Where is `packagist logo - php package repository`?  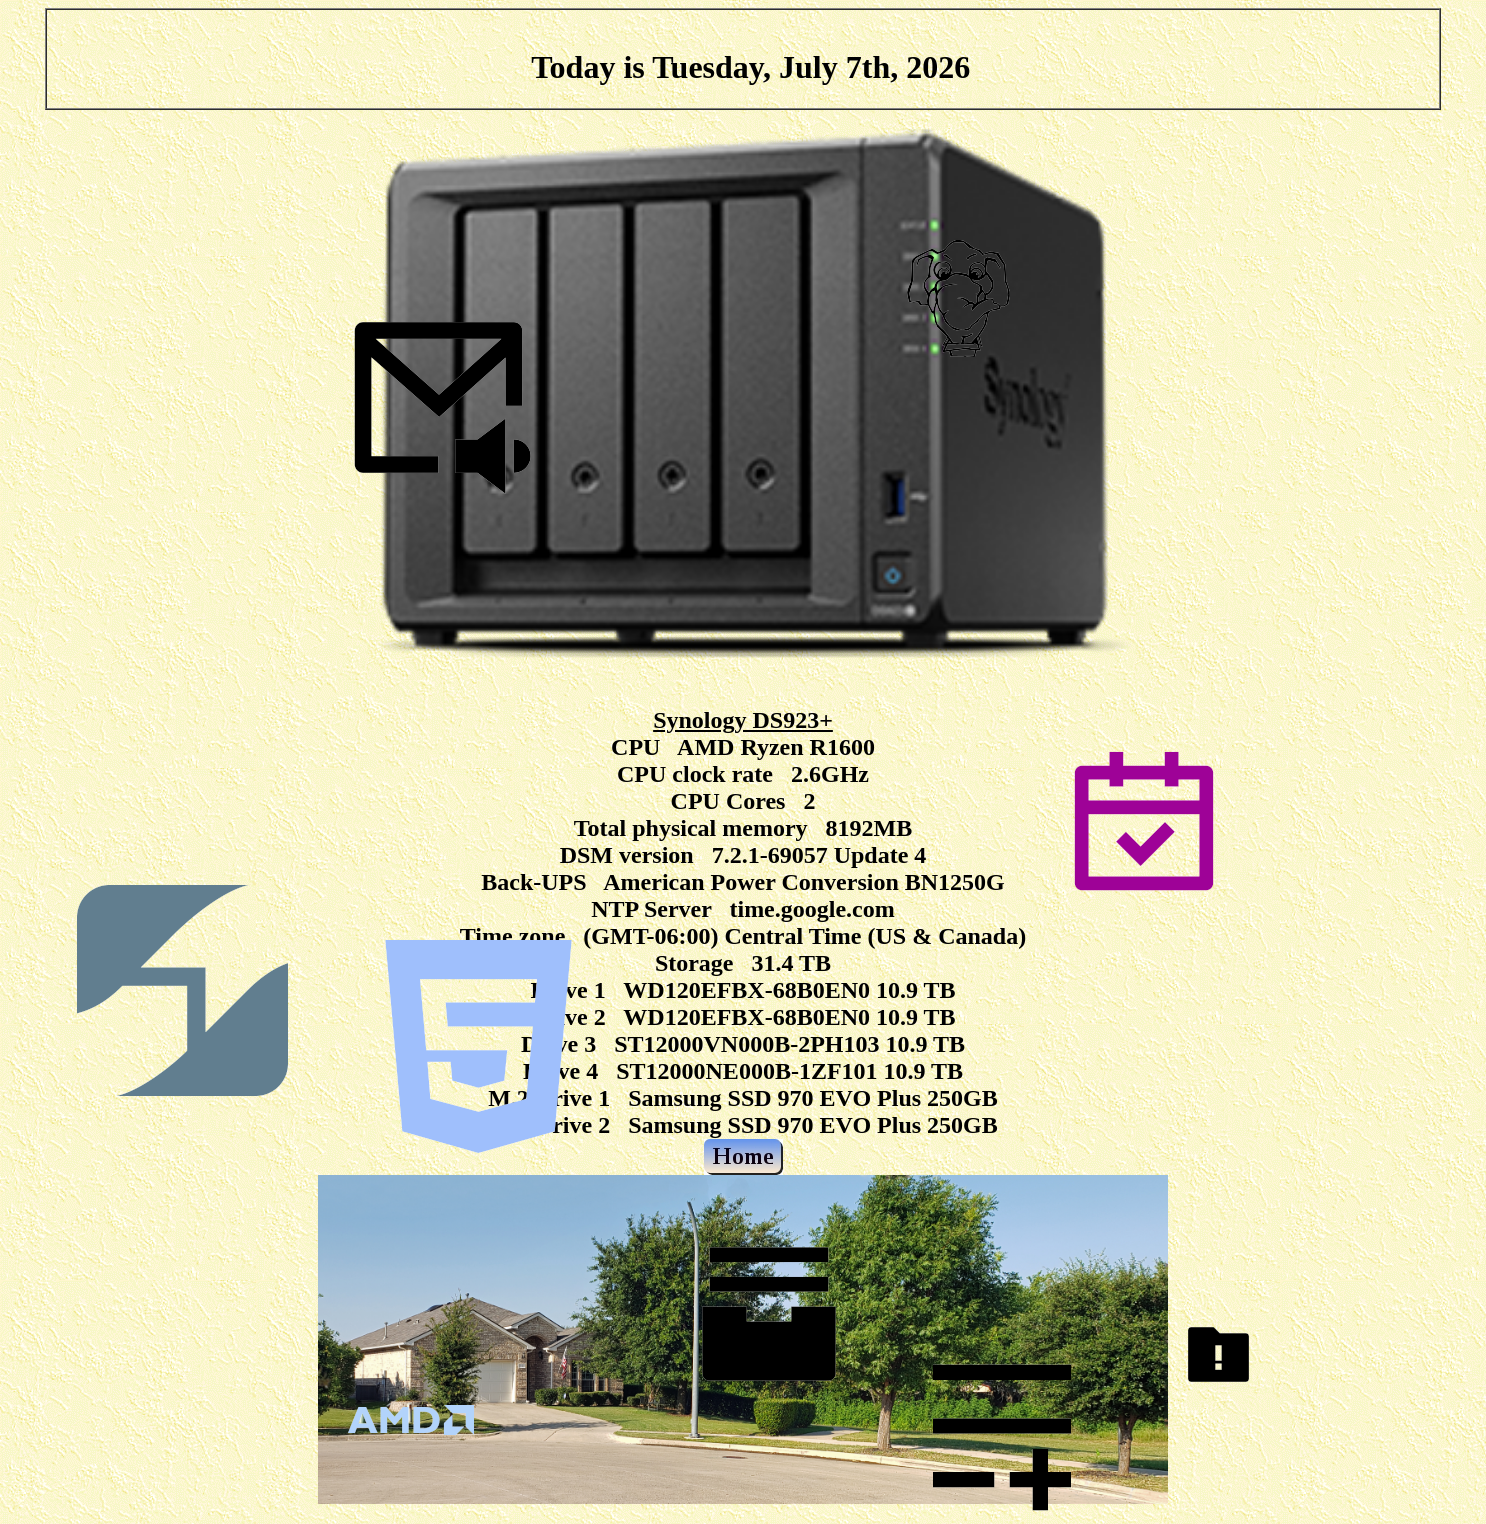 packagist logo - php package repository is located at coordinates (958, 298).